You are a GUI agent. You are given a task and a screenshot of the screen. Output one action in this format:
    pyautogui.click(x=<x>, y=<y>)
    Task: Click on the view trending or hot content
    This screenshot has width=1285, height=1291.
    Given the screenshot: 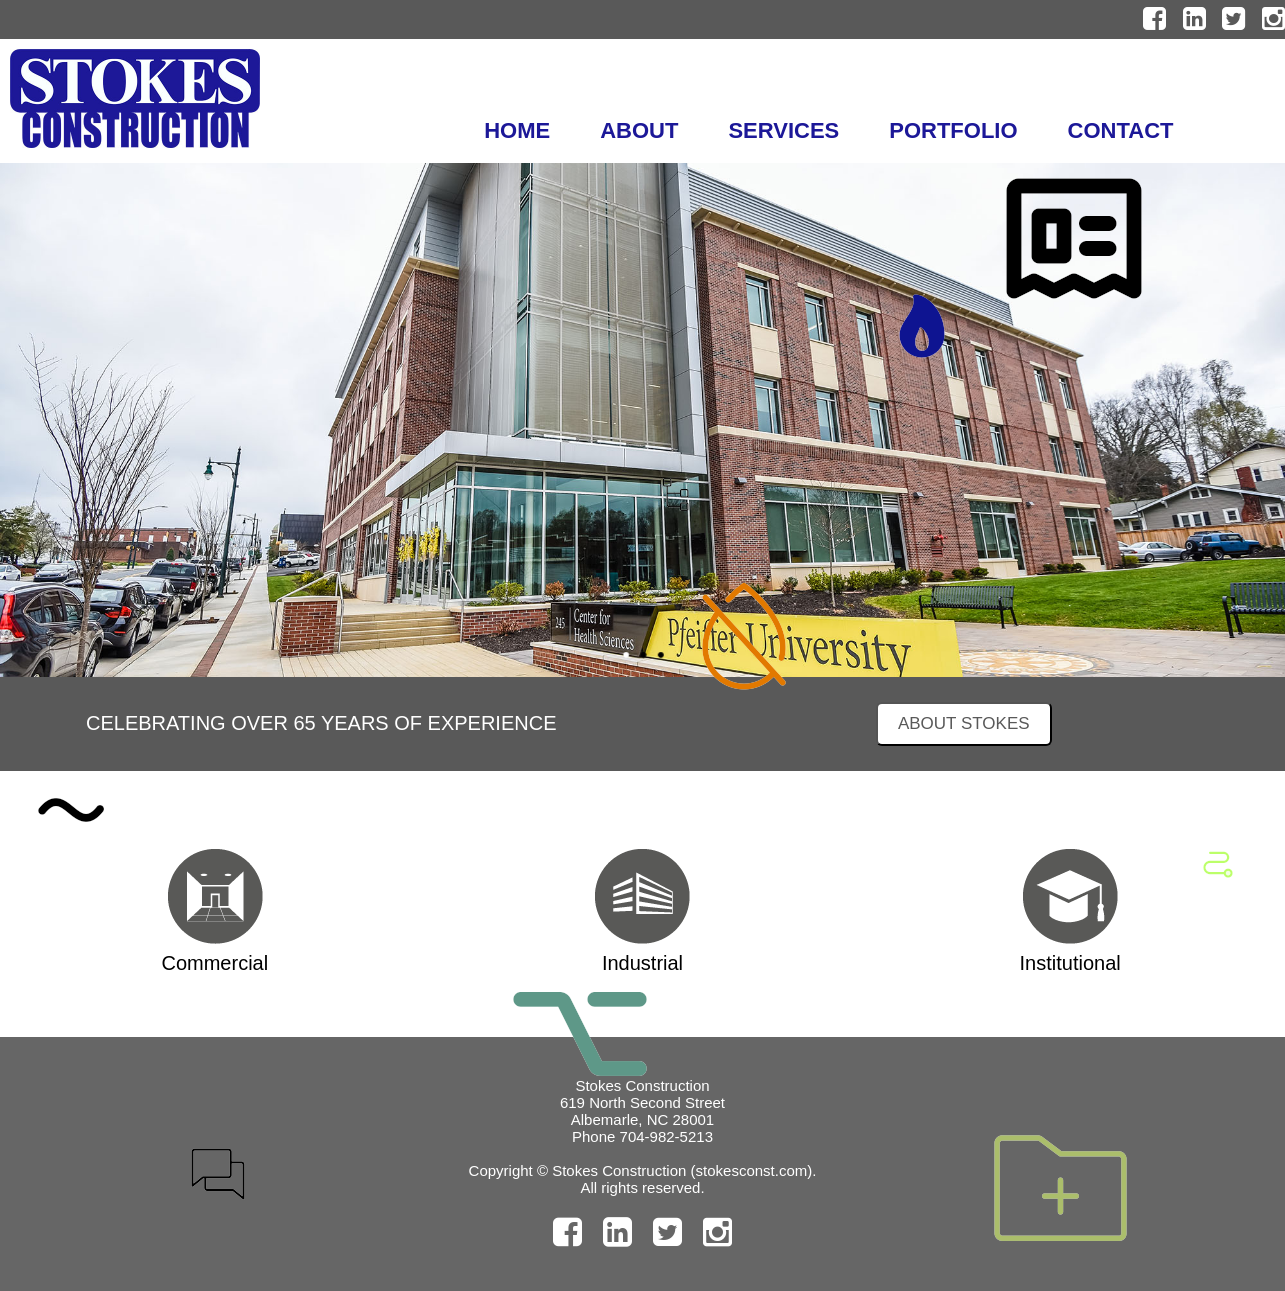 What is the action you would take?
    pyautogui.click(x=922, y=326)
    